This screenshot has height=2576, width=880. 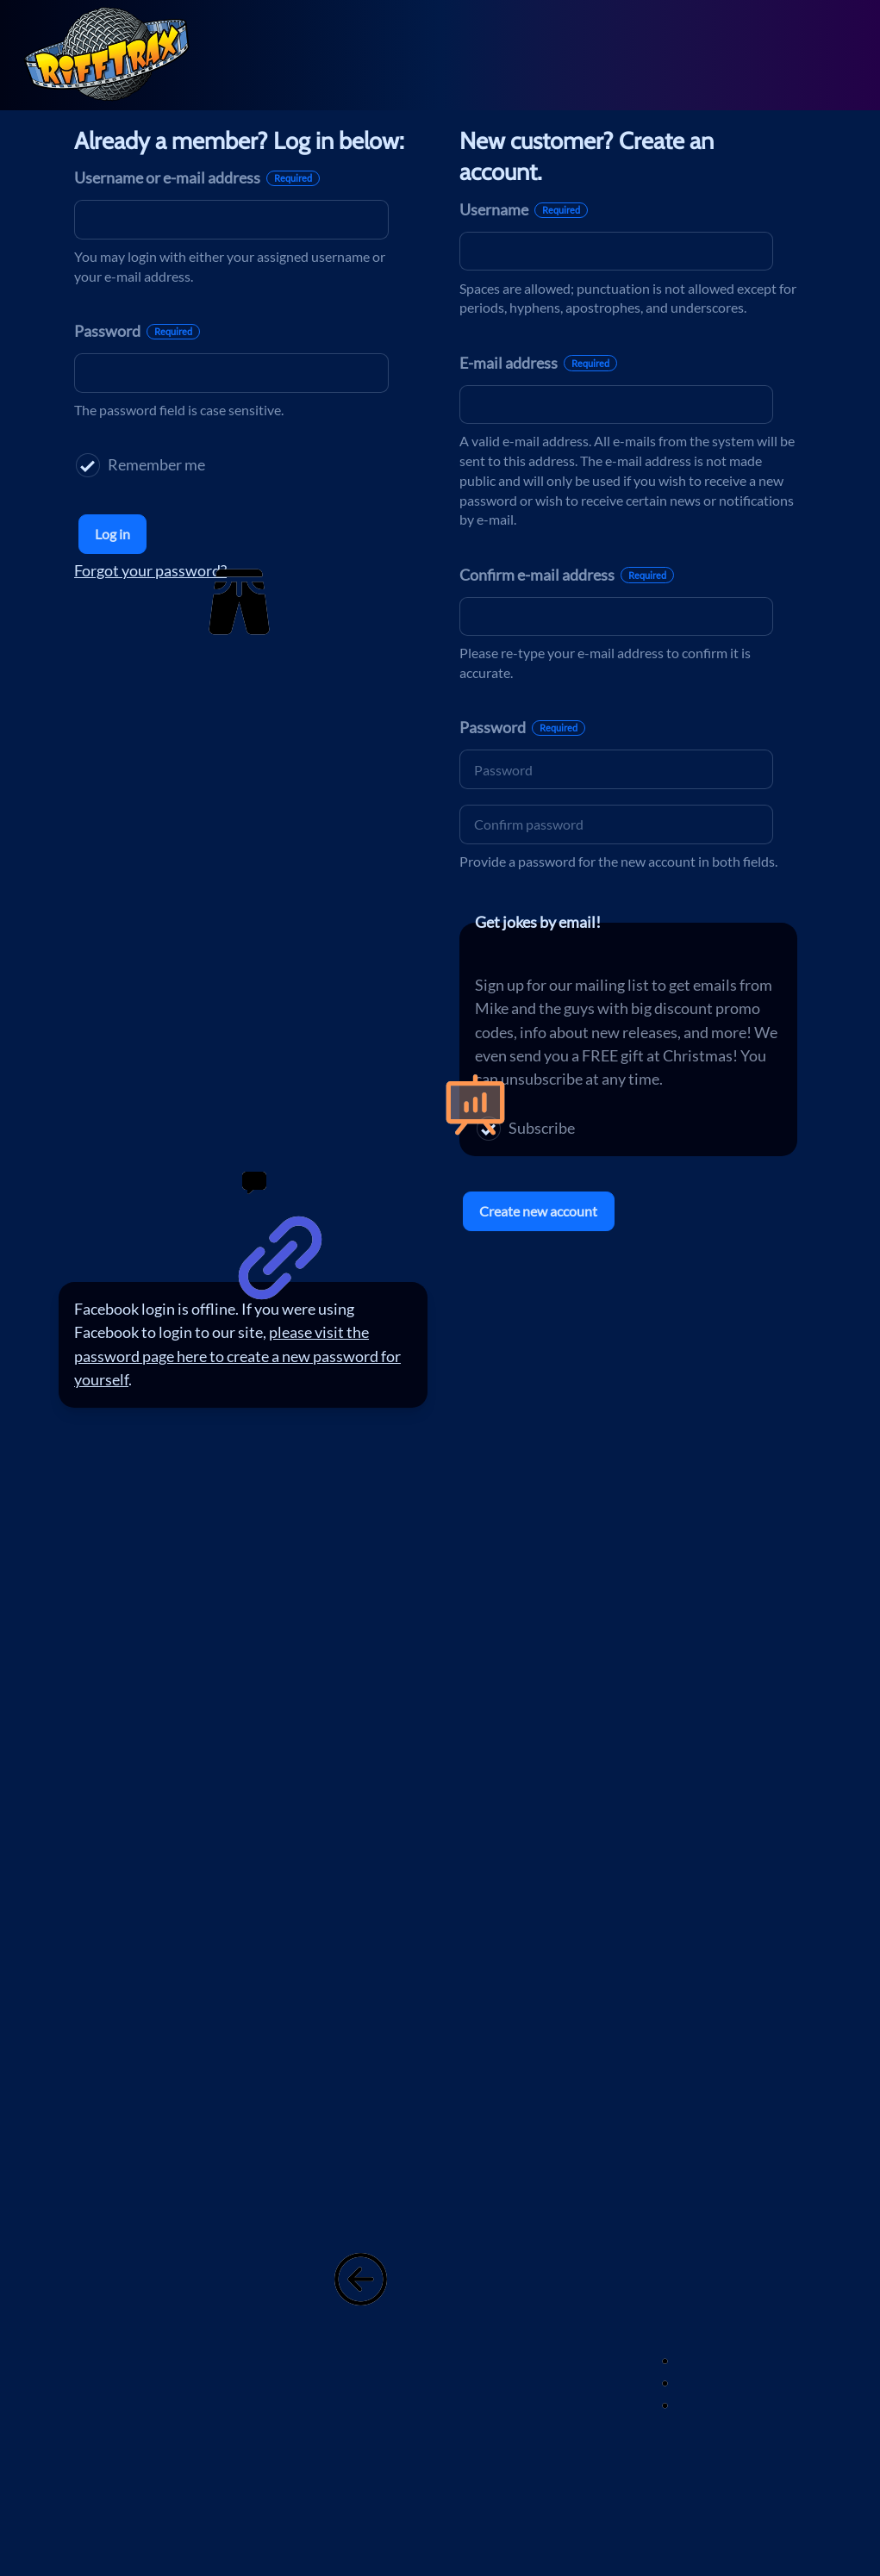 What do you see at coordinates (280, 1258) in the screenshot?
I see `copy or share a link` at bounding box center [280, 1258].